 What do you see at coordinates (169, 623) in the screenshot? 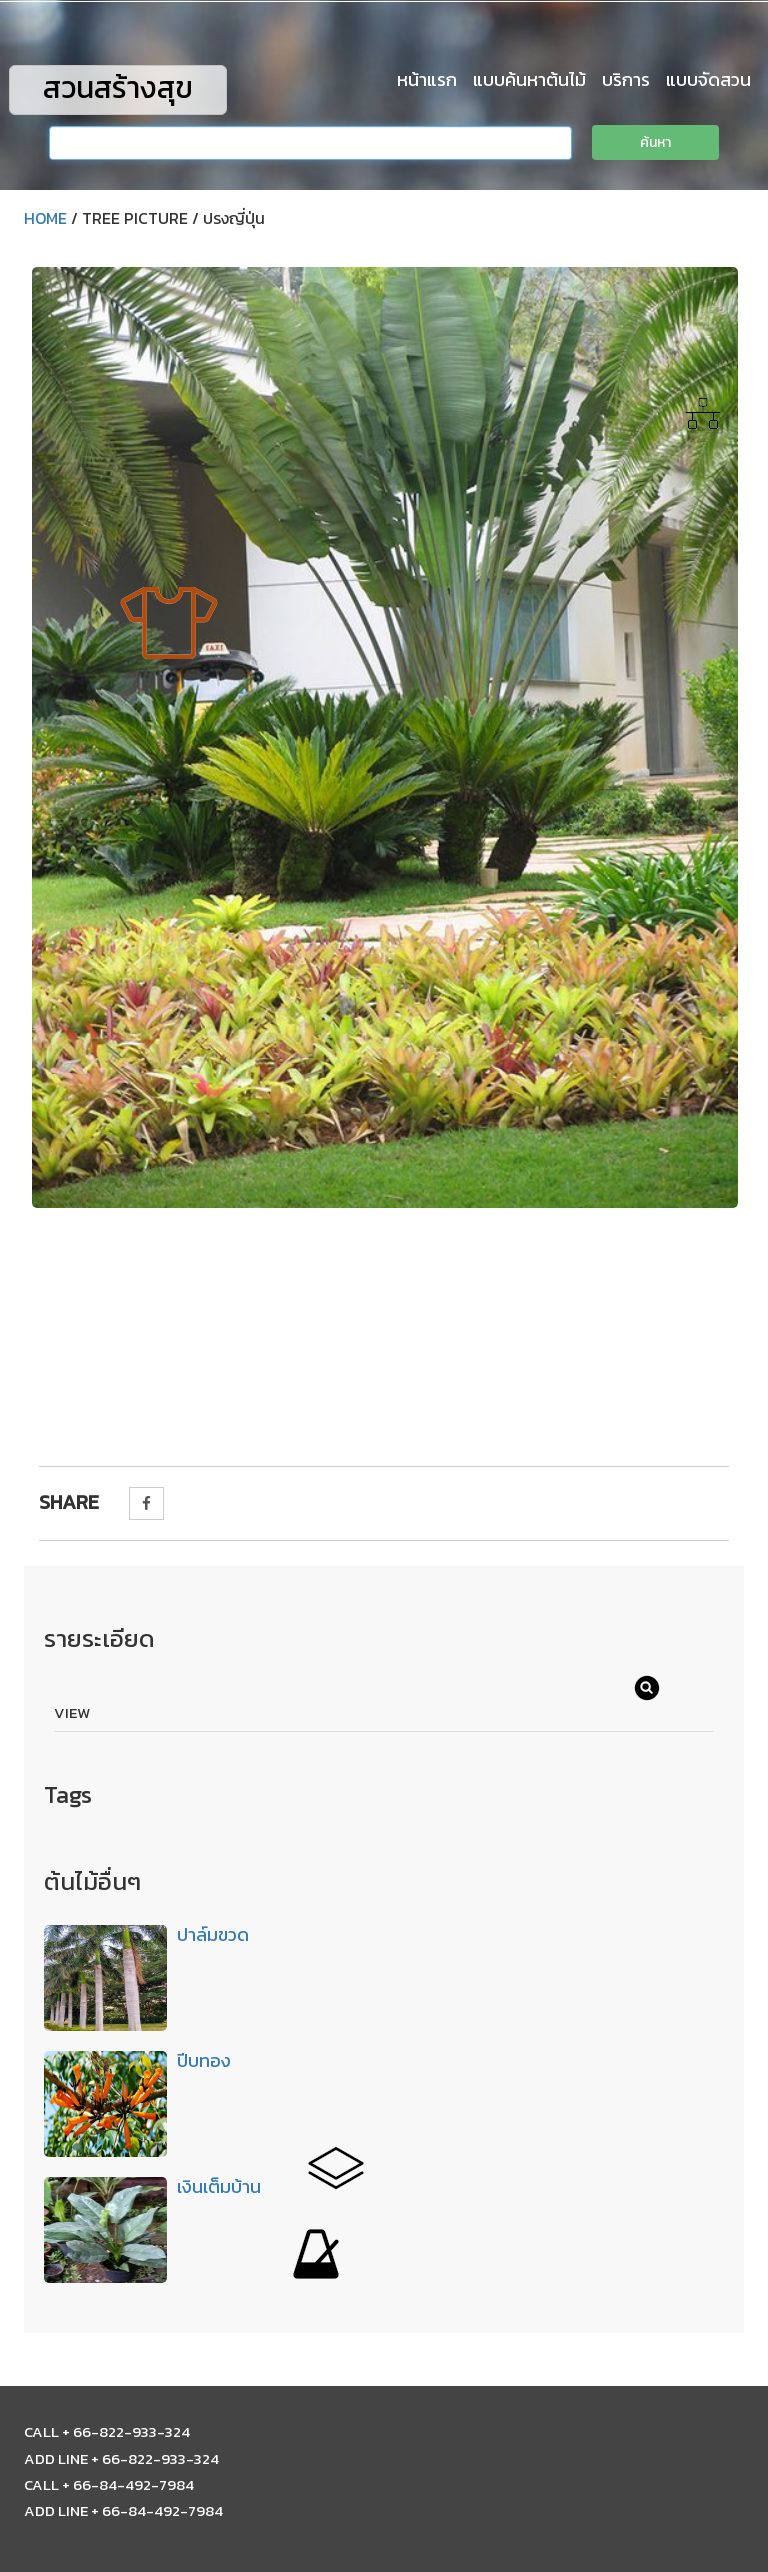
I see `browse clothing or apparel category` at bounding box center [169, 623].